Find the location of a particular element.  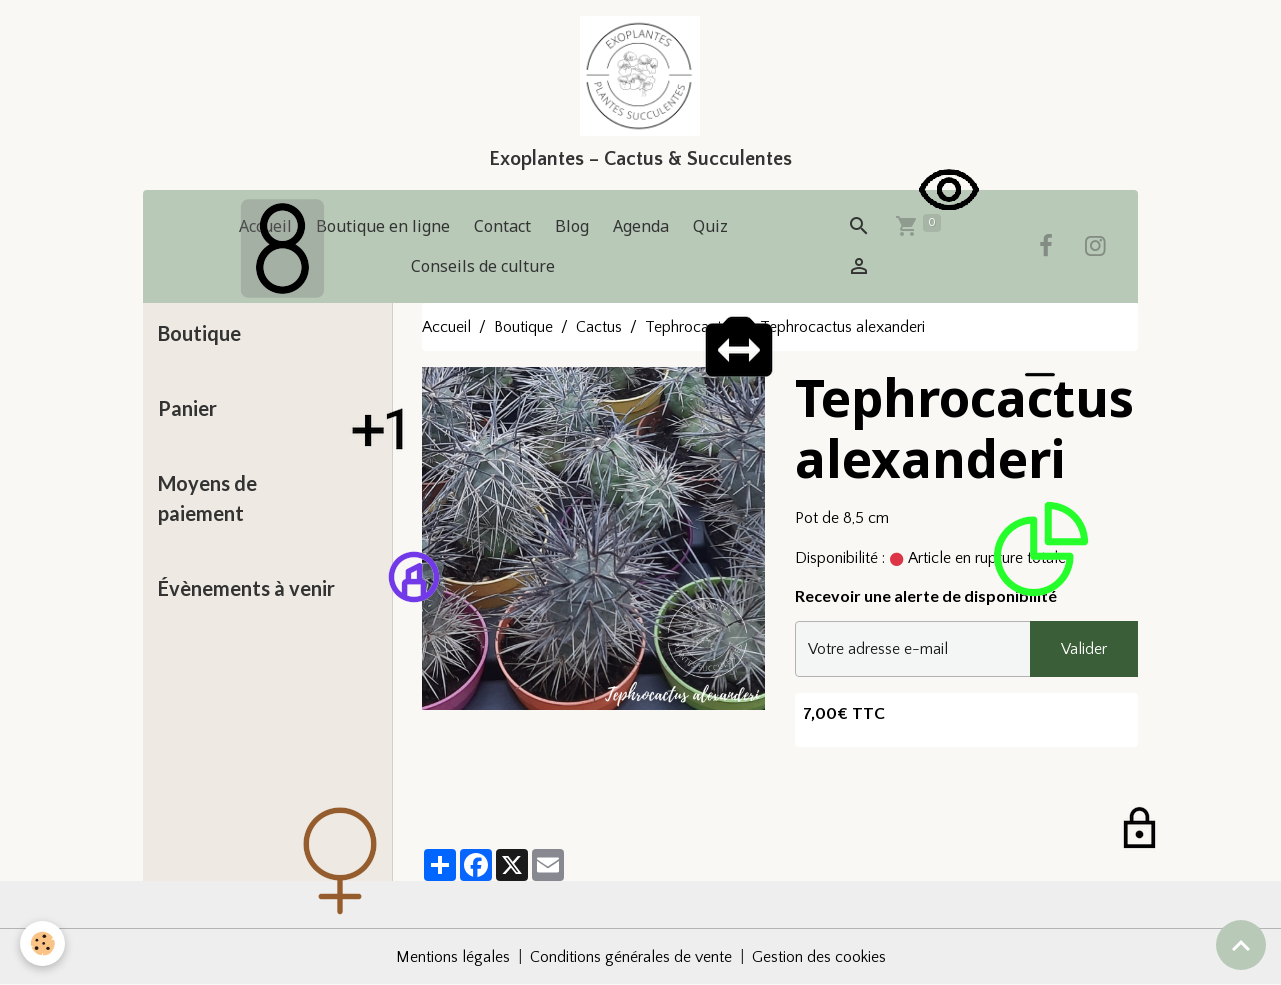

activate highlighter tool is located at coordinates (414, 577).